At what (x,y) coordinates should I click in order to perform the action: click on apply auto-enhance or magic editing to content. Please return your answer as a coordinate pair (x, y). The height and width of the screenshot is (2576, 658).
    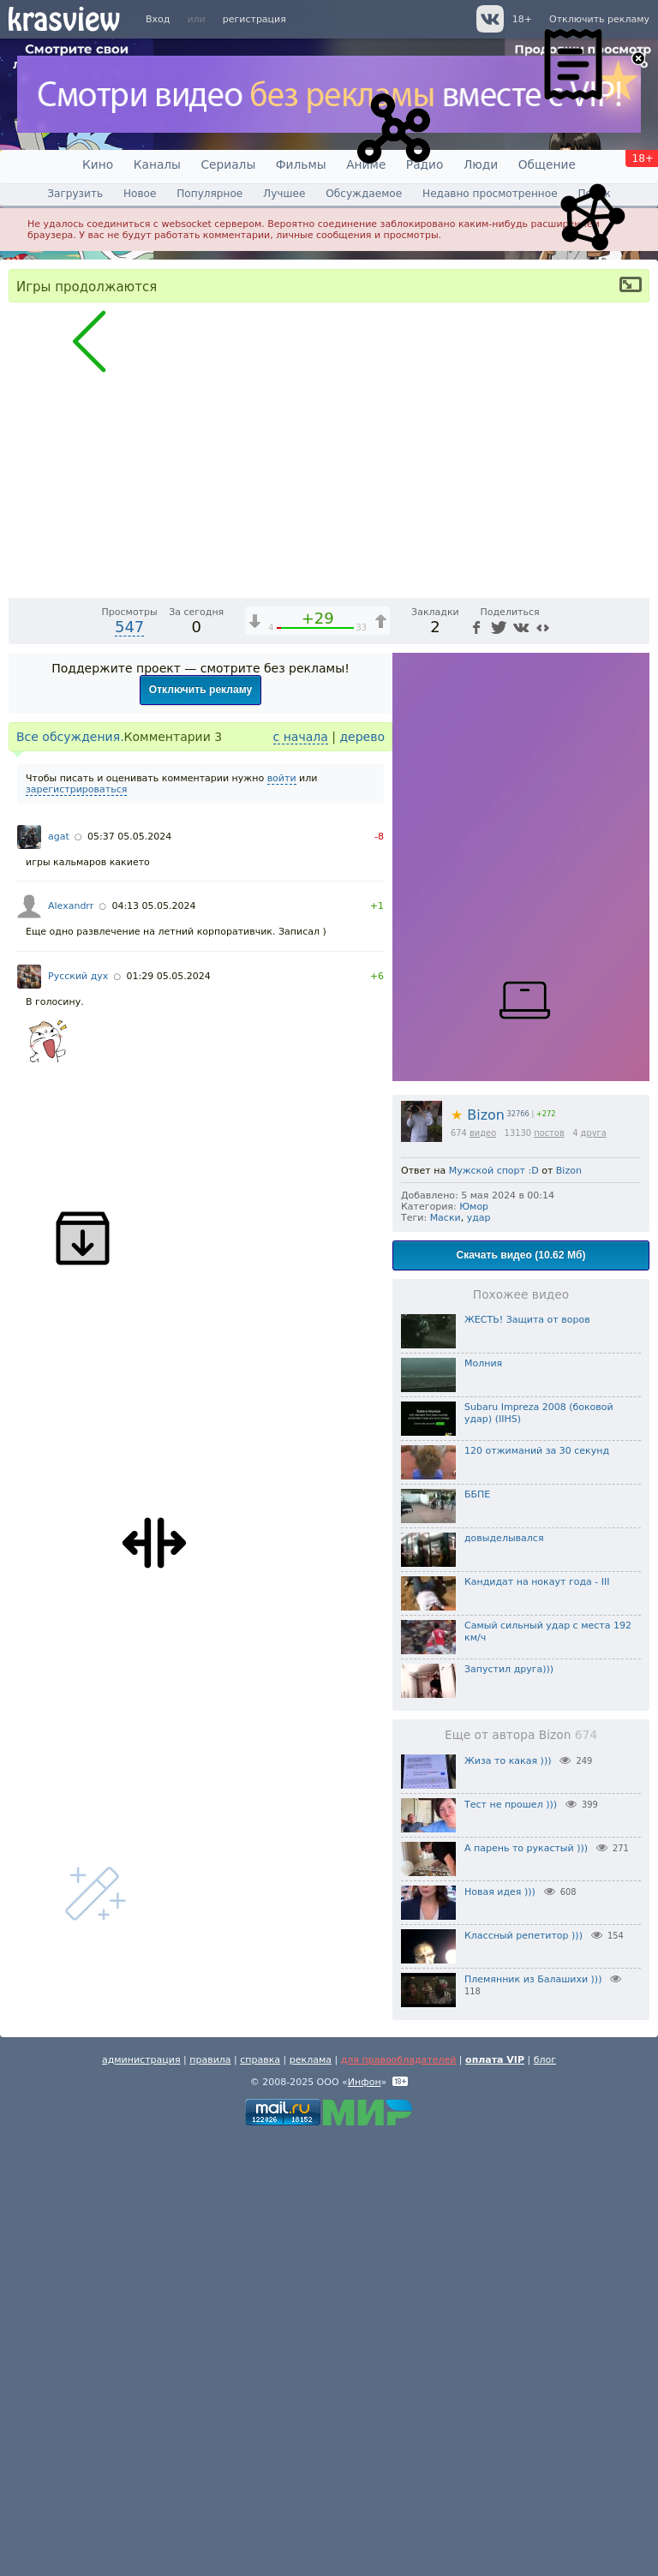
    Looking at the image, I should click on (92, 1893).